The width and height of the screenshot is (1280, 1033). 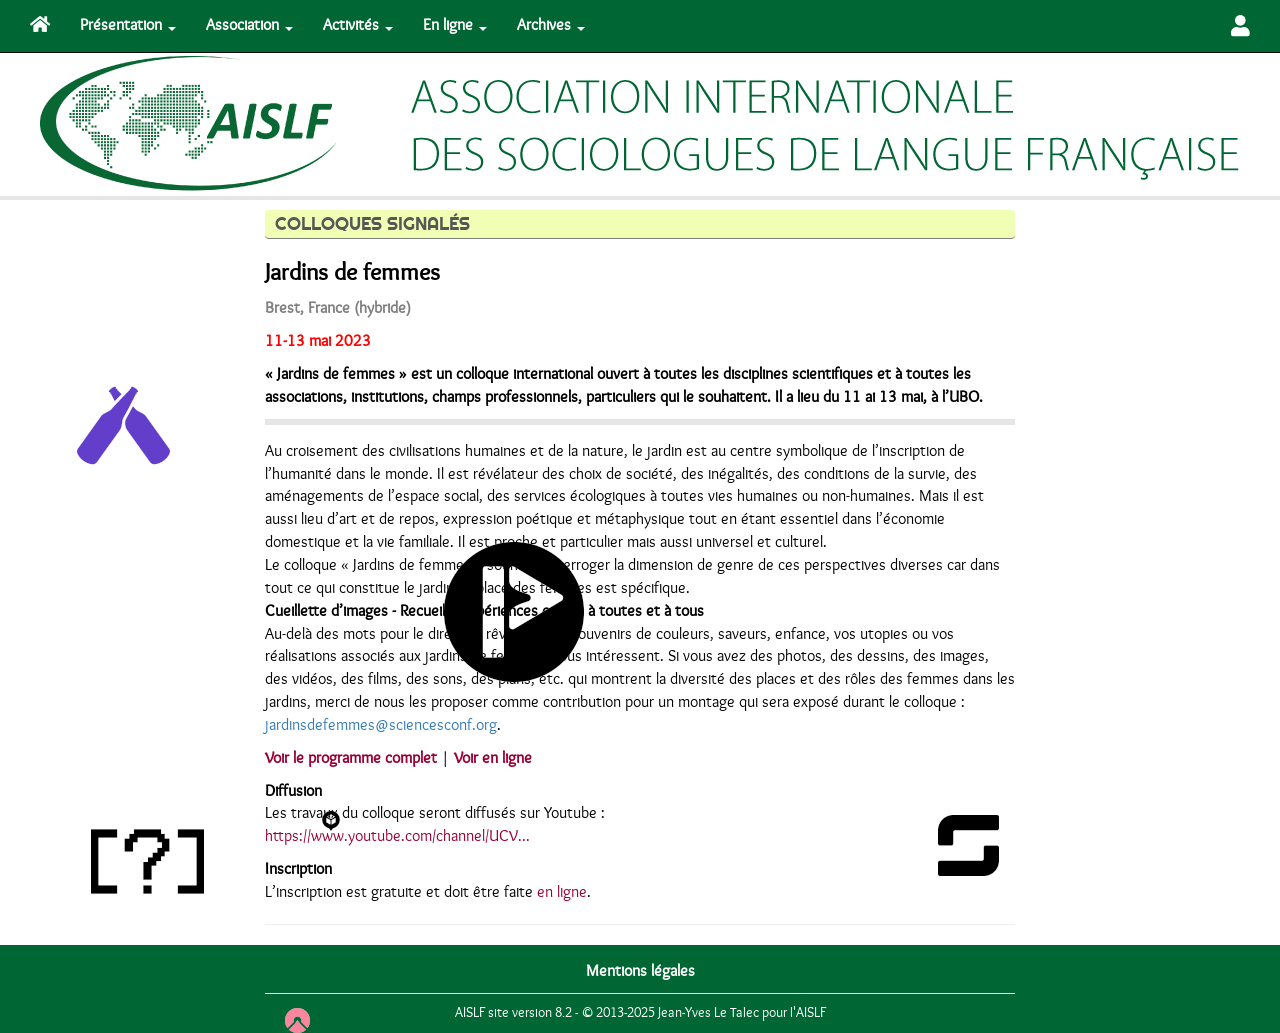 I want to click on open picarto.tv streaming platform, so click(x=514, y=612).